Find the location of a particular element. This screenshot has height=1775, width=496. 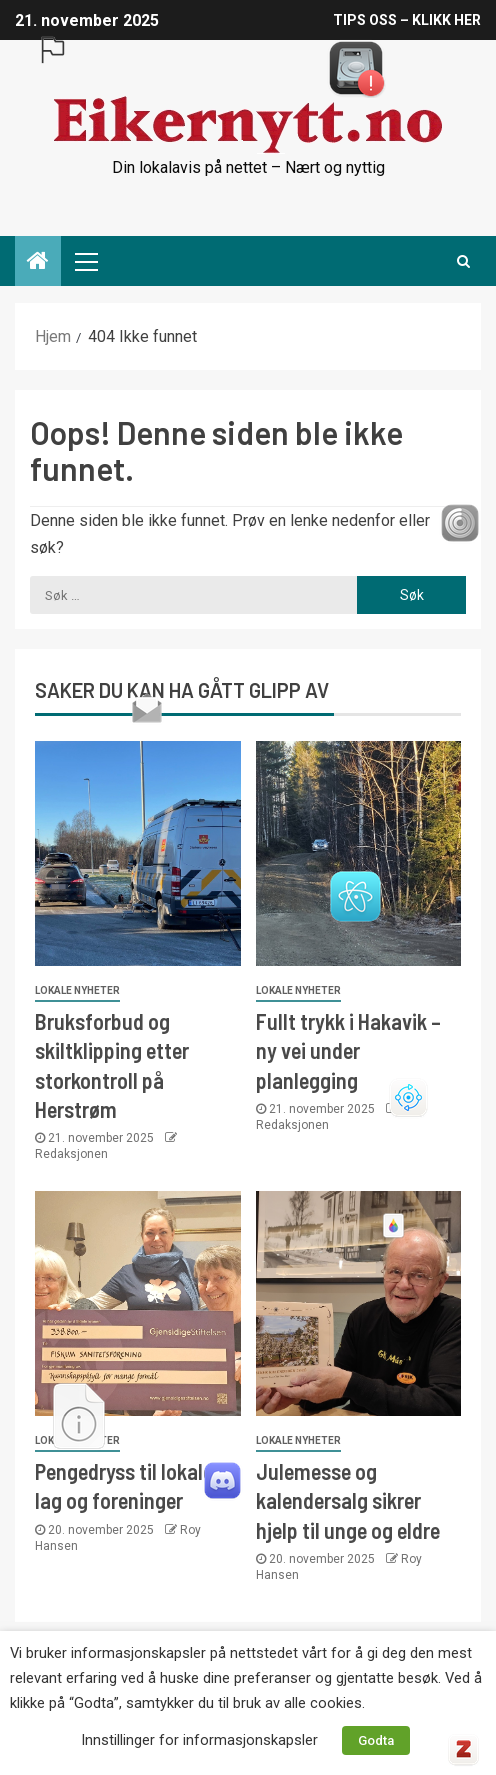

disk space warning alert is located at coordinates (356, 68).